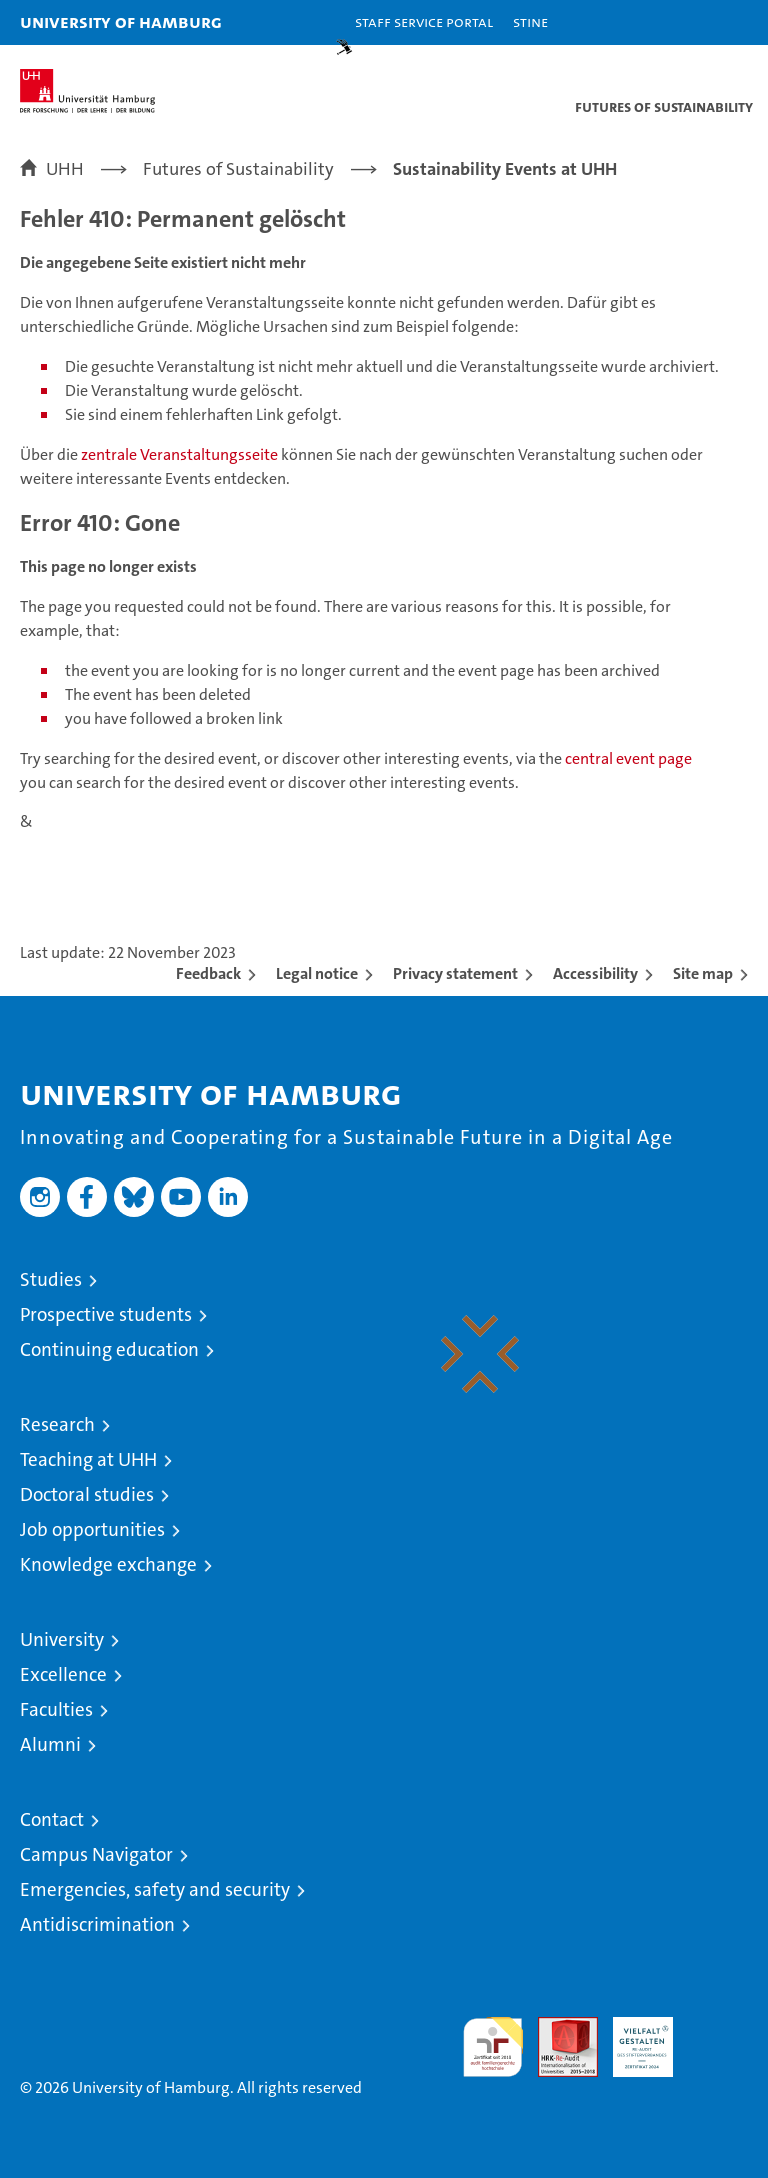  Describe the element at coordinates (480, 1354) in the screenshot. I see `center or focus on a target point` at that location.